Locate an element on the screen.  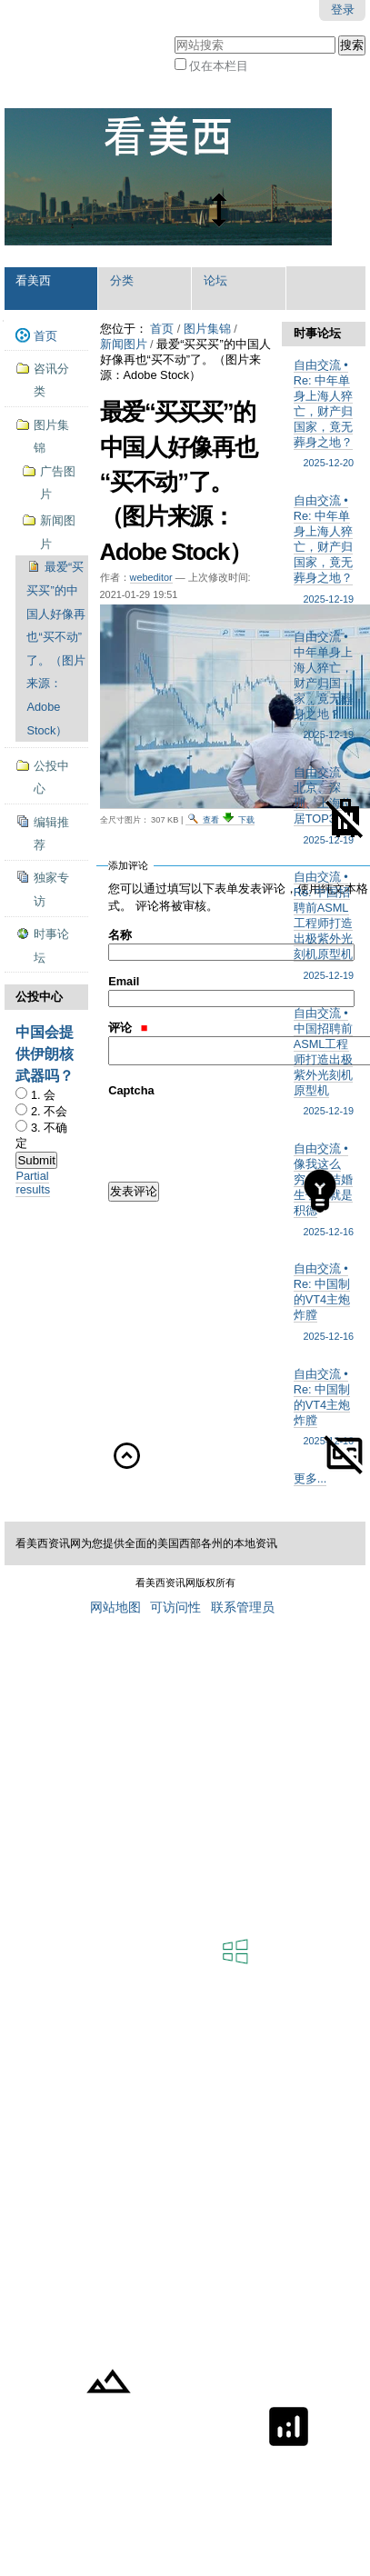
adjust height or vertical size is located at coordinates (219, 210).